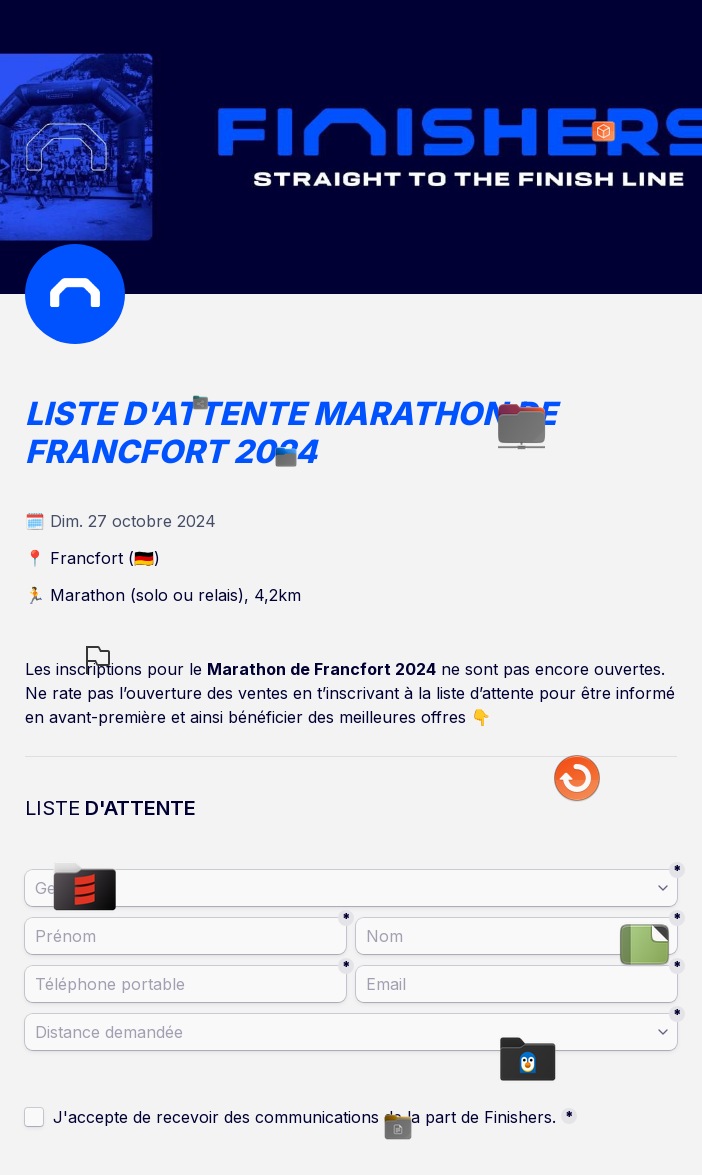  I want to click on access flag emojis in the emoji picker, so click(98, 660).